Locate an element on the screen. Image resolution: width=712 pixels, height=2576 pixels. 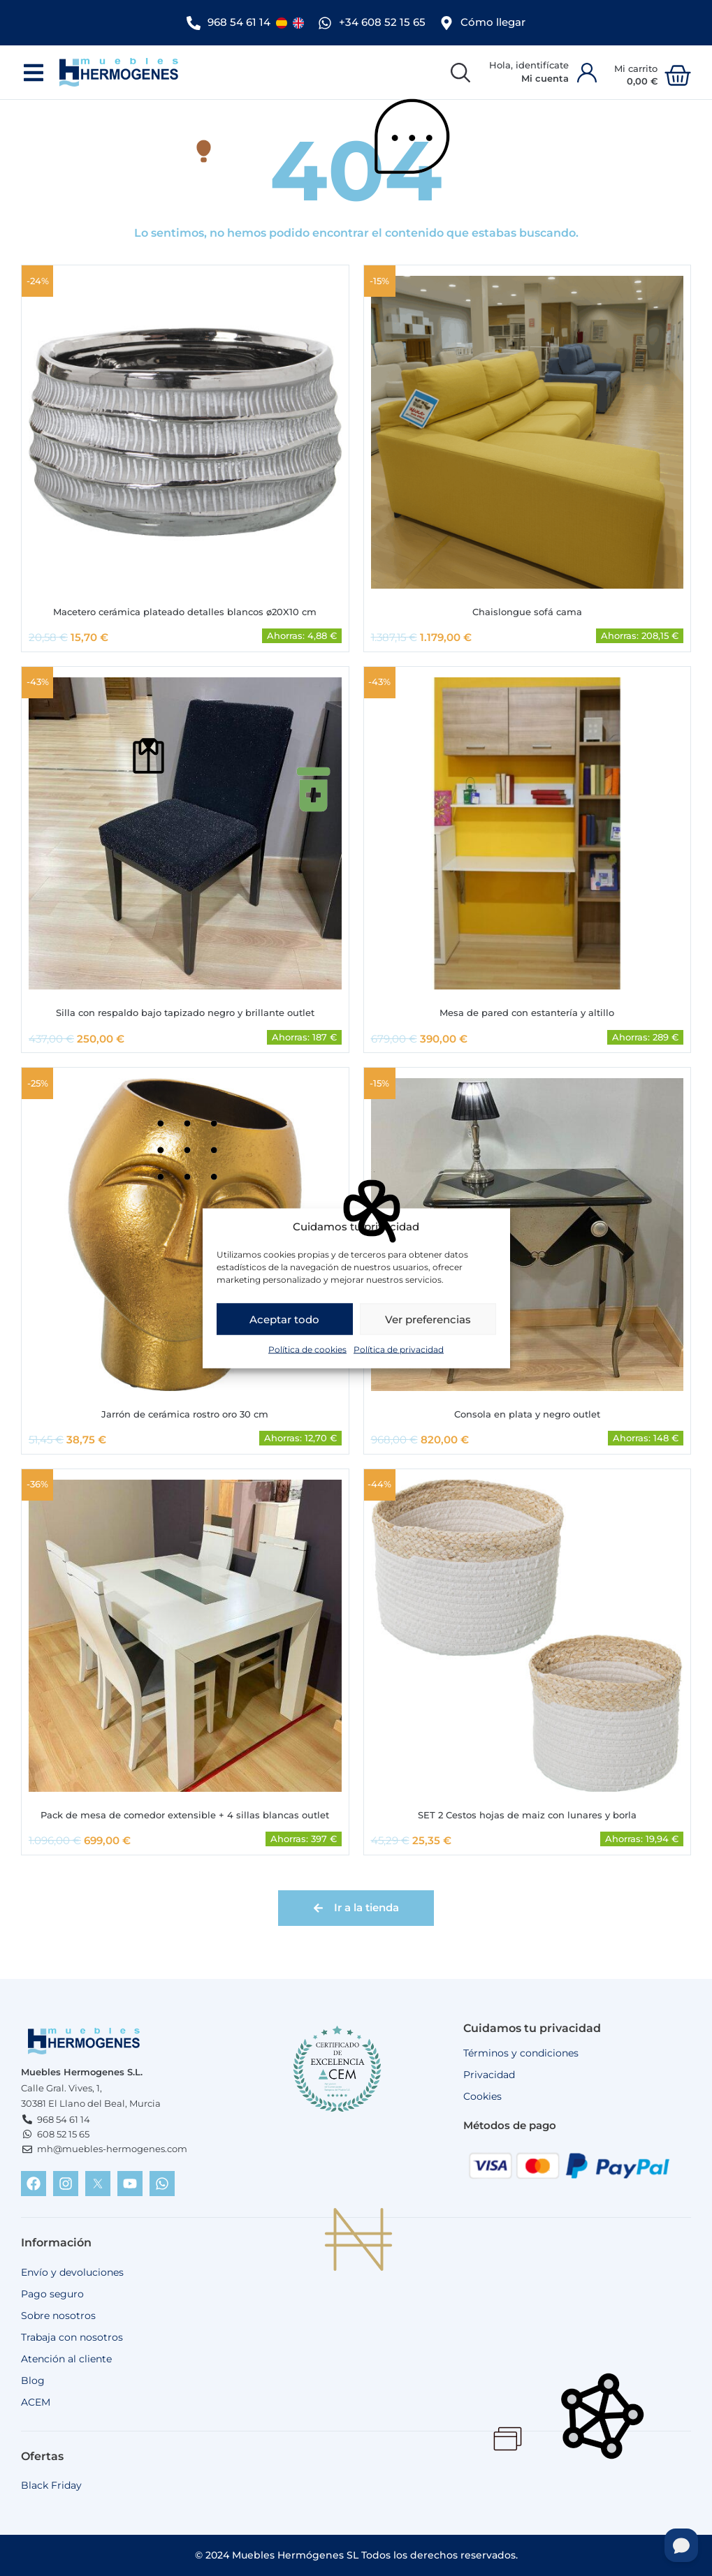
open app drawer or launcher menu is located at coordinates (187, 1150).